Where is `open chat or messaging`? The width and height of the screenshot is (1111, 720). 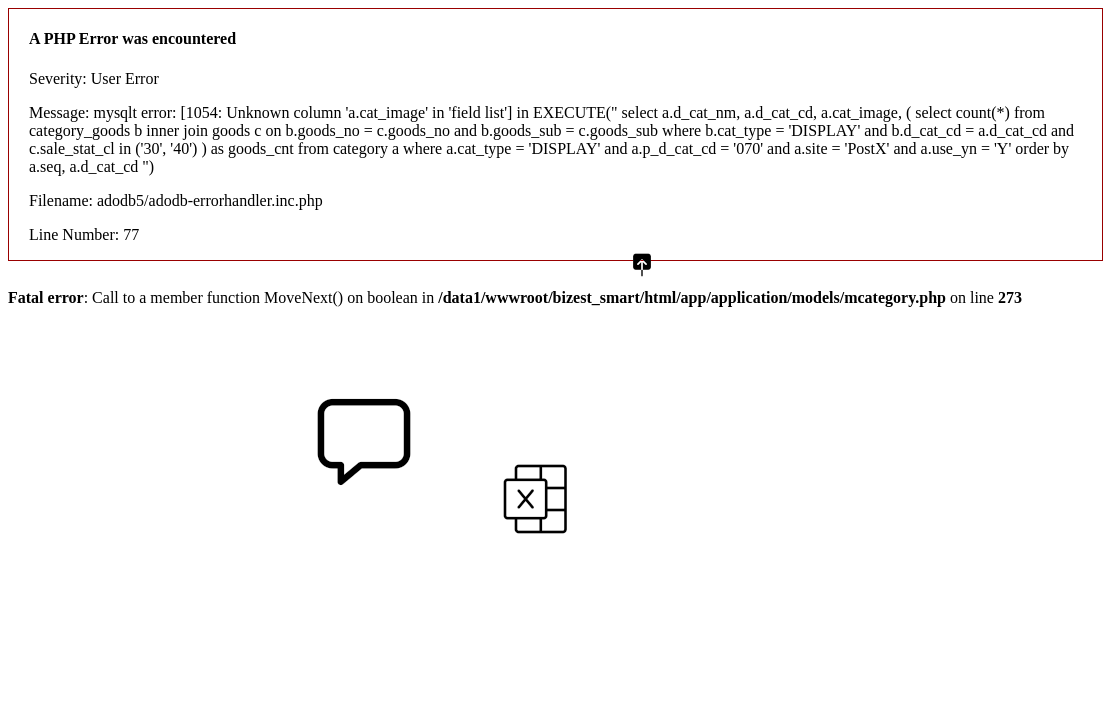 open chat or messaging is located at coordinates (364, 442).